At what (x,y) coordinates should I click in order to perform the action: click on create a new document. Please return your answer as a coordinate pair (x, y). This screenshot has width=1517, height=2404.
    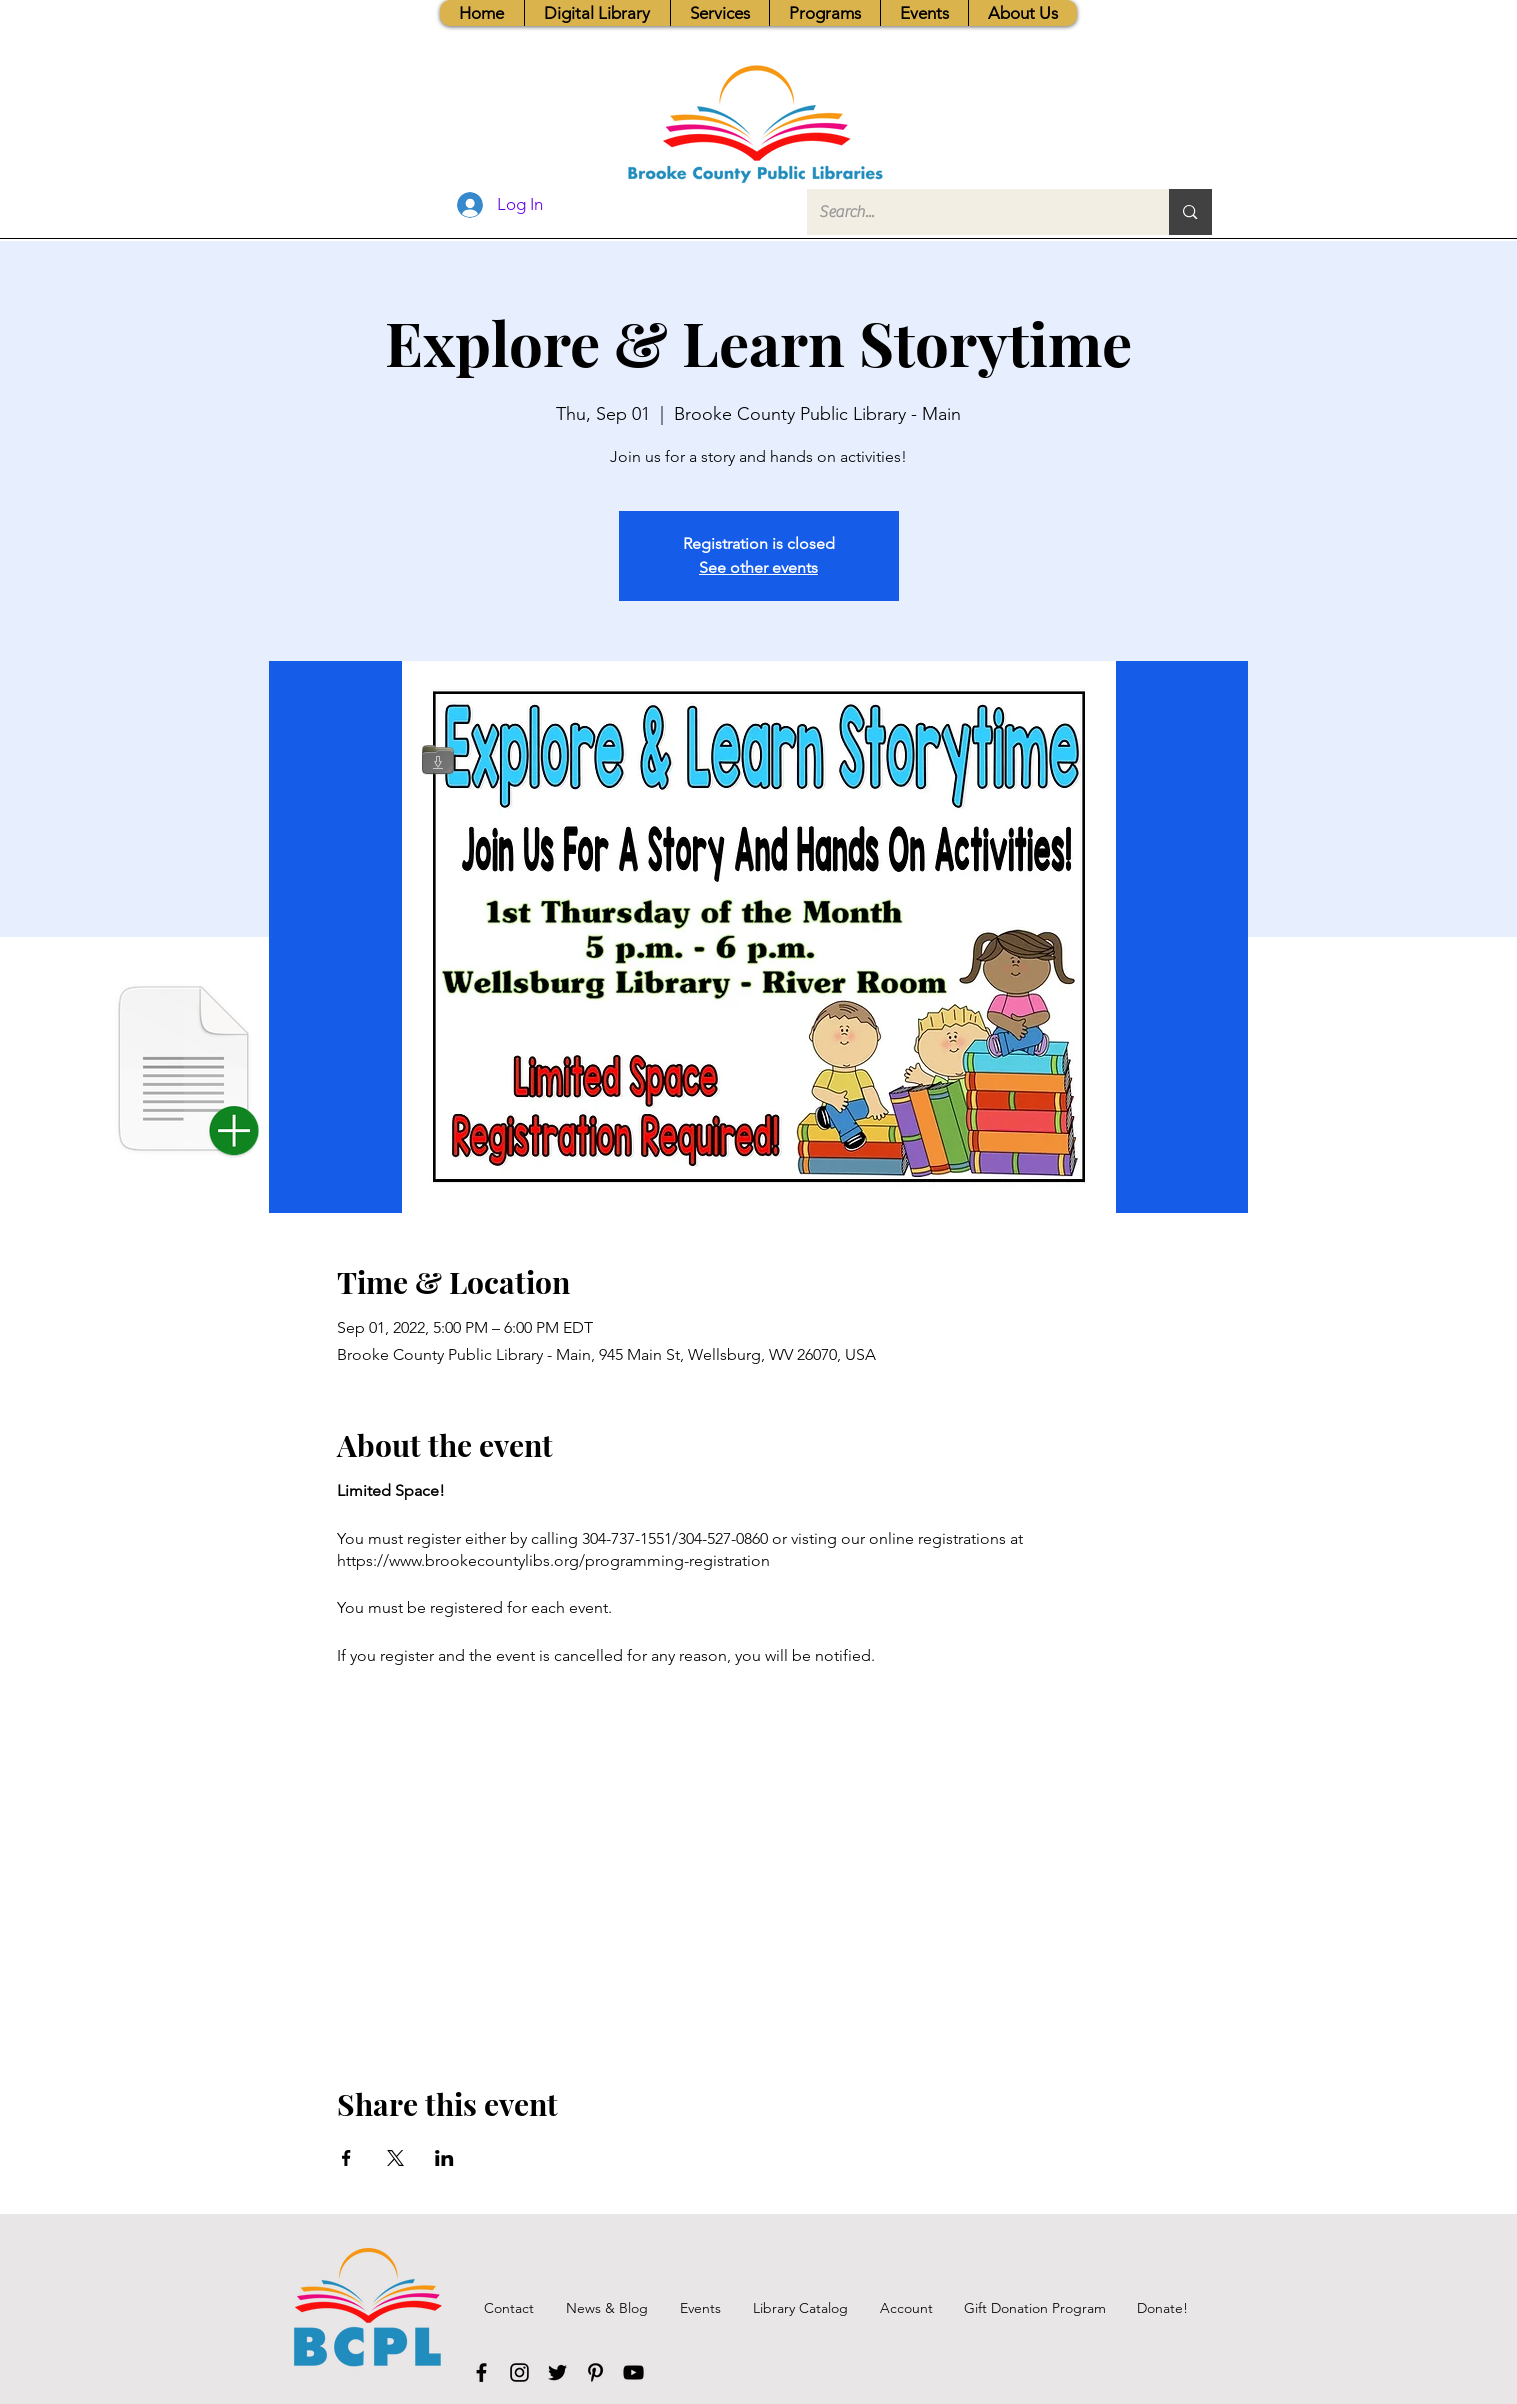
    Looking at the image, I should click on (183, 1068).